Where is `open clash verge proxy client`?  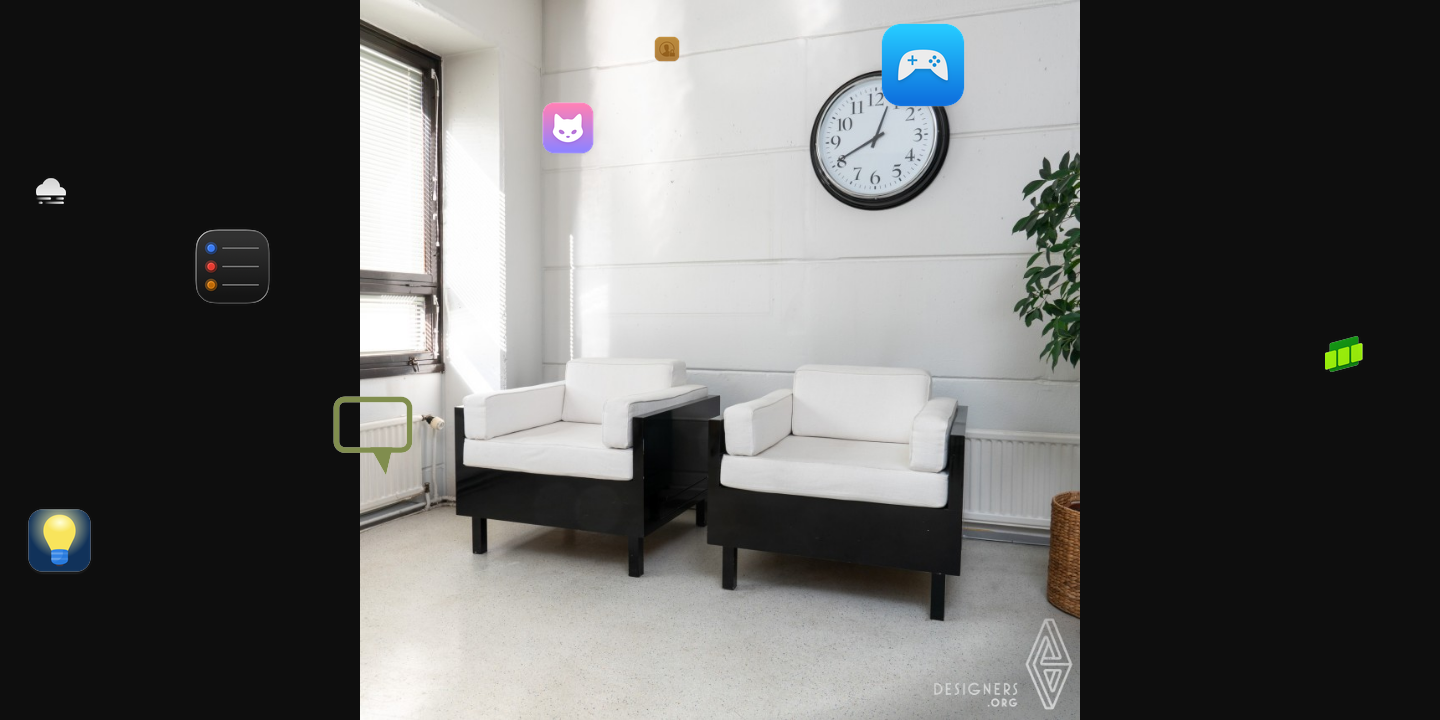
open clash verge proxy client is located at coordinates (568, 128).